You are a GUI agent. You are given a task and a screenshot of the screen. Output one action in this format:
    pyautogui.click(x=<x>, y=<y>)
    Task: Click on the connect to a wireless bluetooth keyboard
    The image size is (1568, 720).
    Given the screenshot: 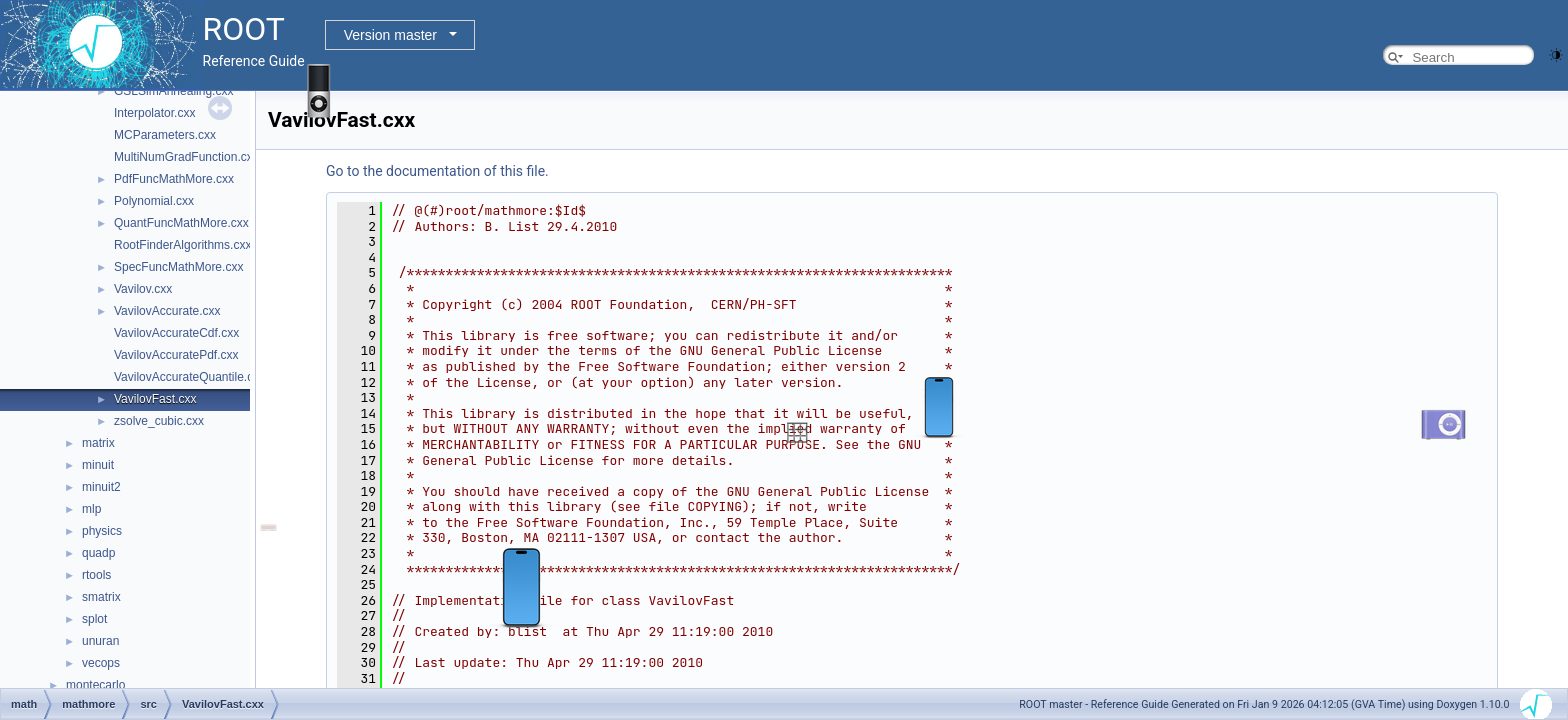 What is the action you would take?
    pyautogui.click(x=268, y=527)
    